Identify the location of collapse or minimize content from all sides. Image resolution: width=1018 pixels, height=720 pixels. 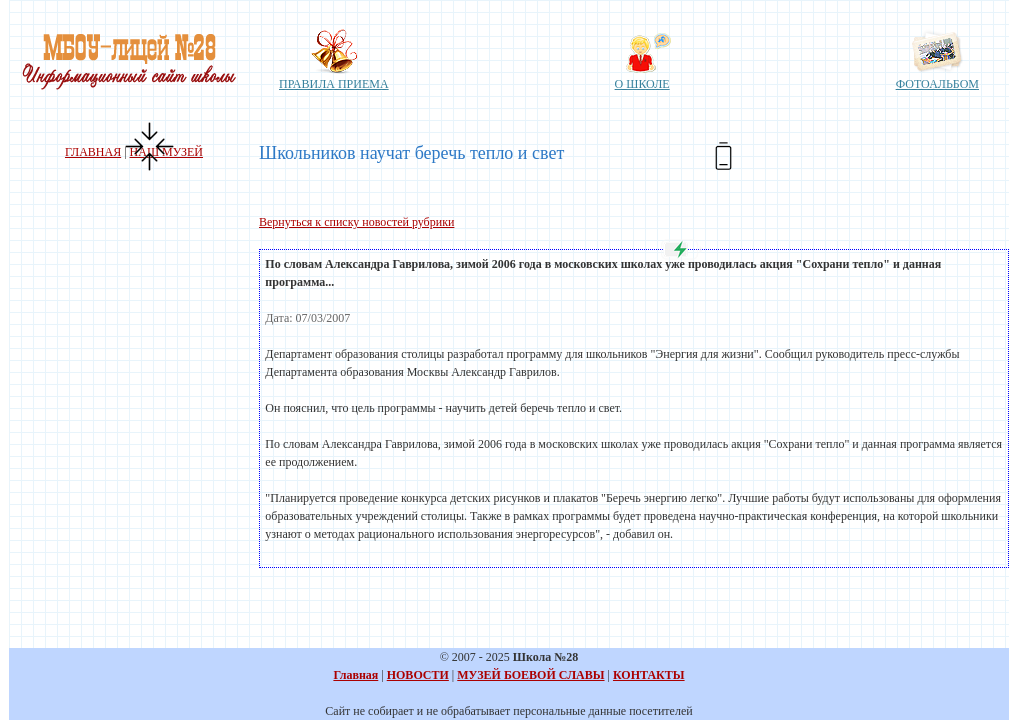
(149, 146).